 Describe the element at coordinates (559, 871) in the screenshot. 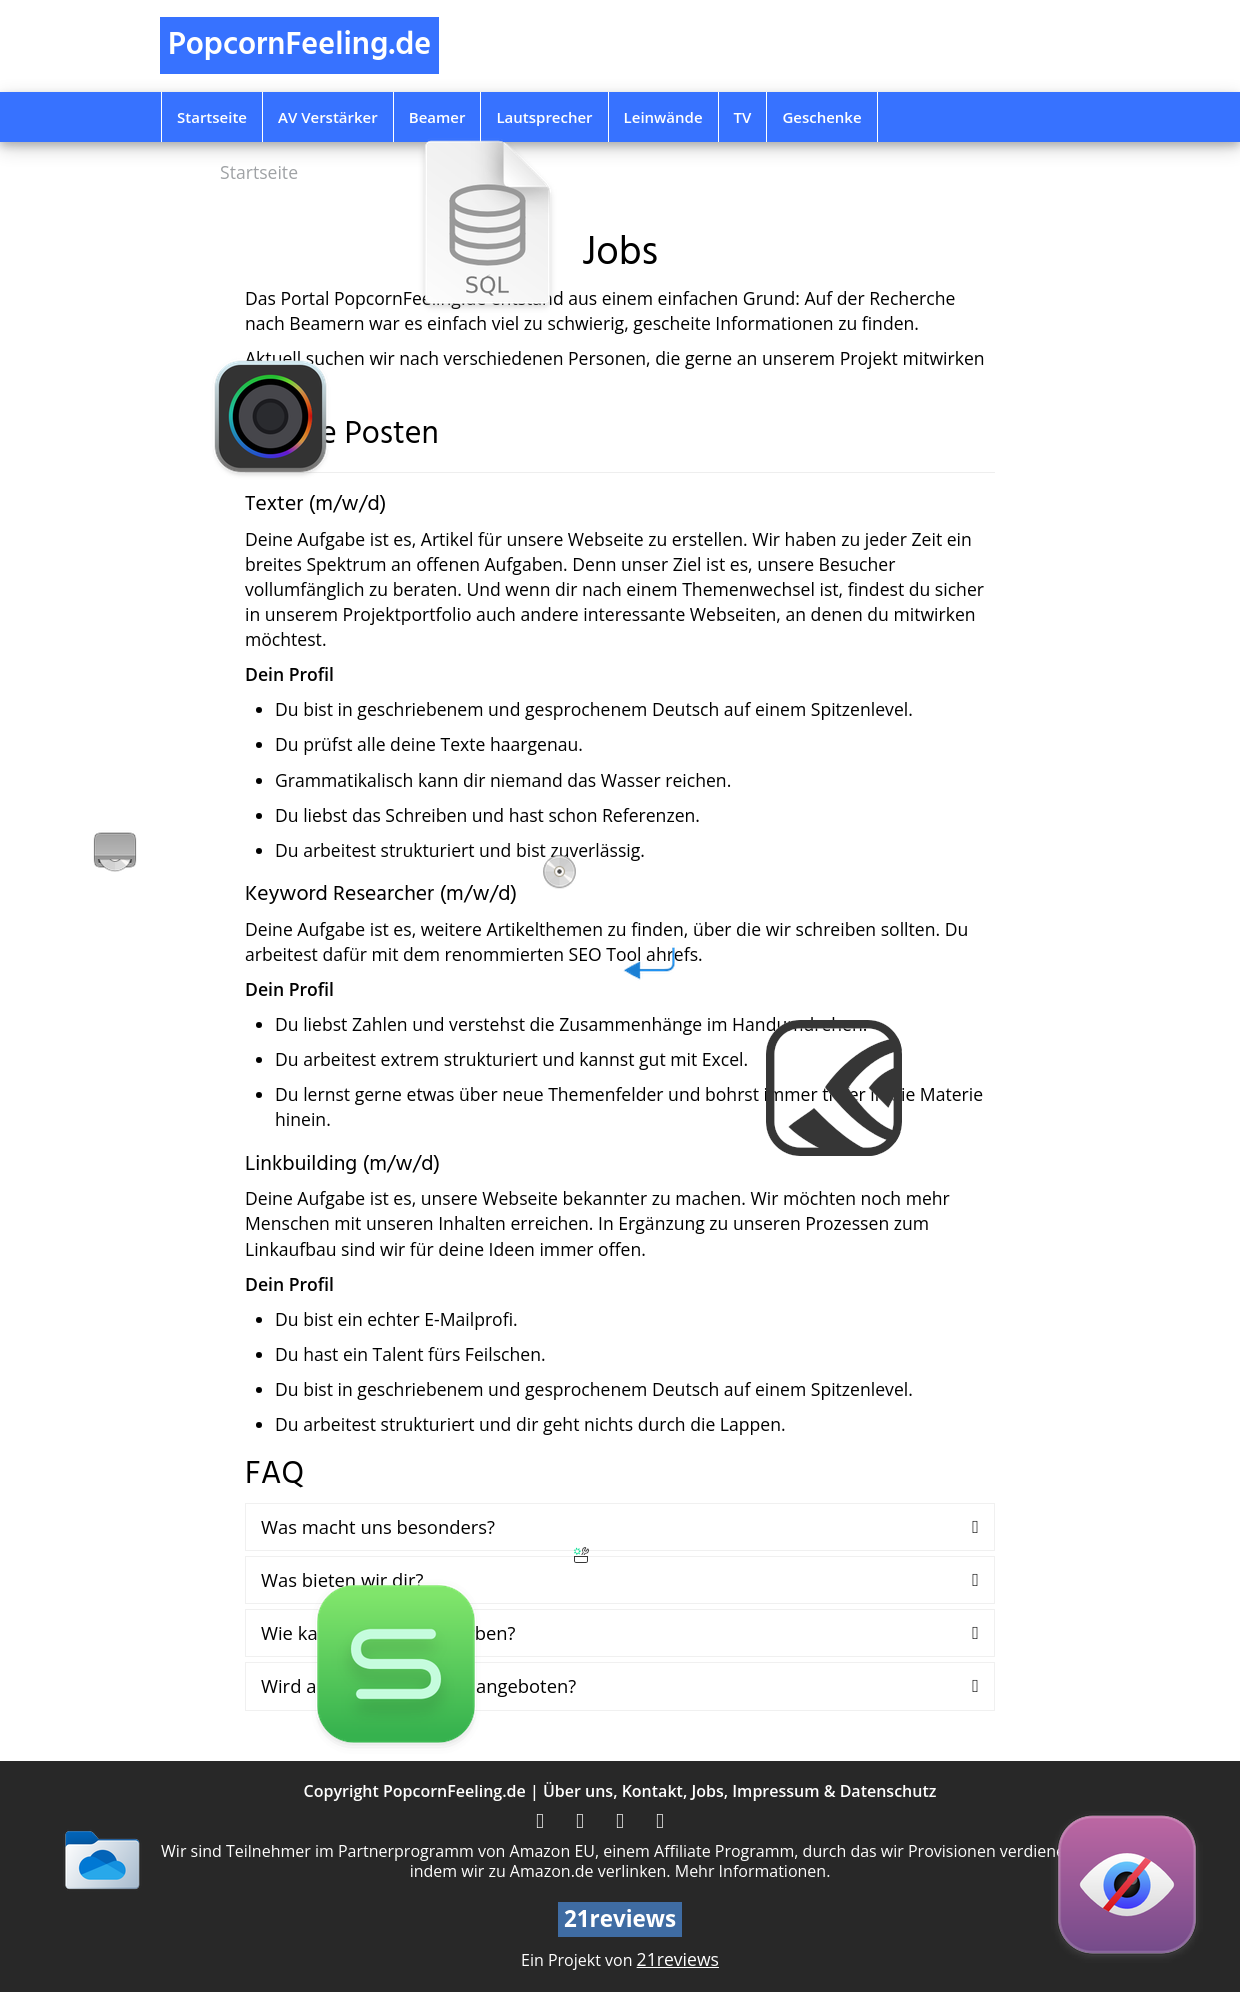

I see `access CD/DVD drive` at that location.